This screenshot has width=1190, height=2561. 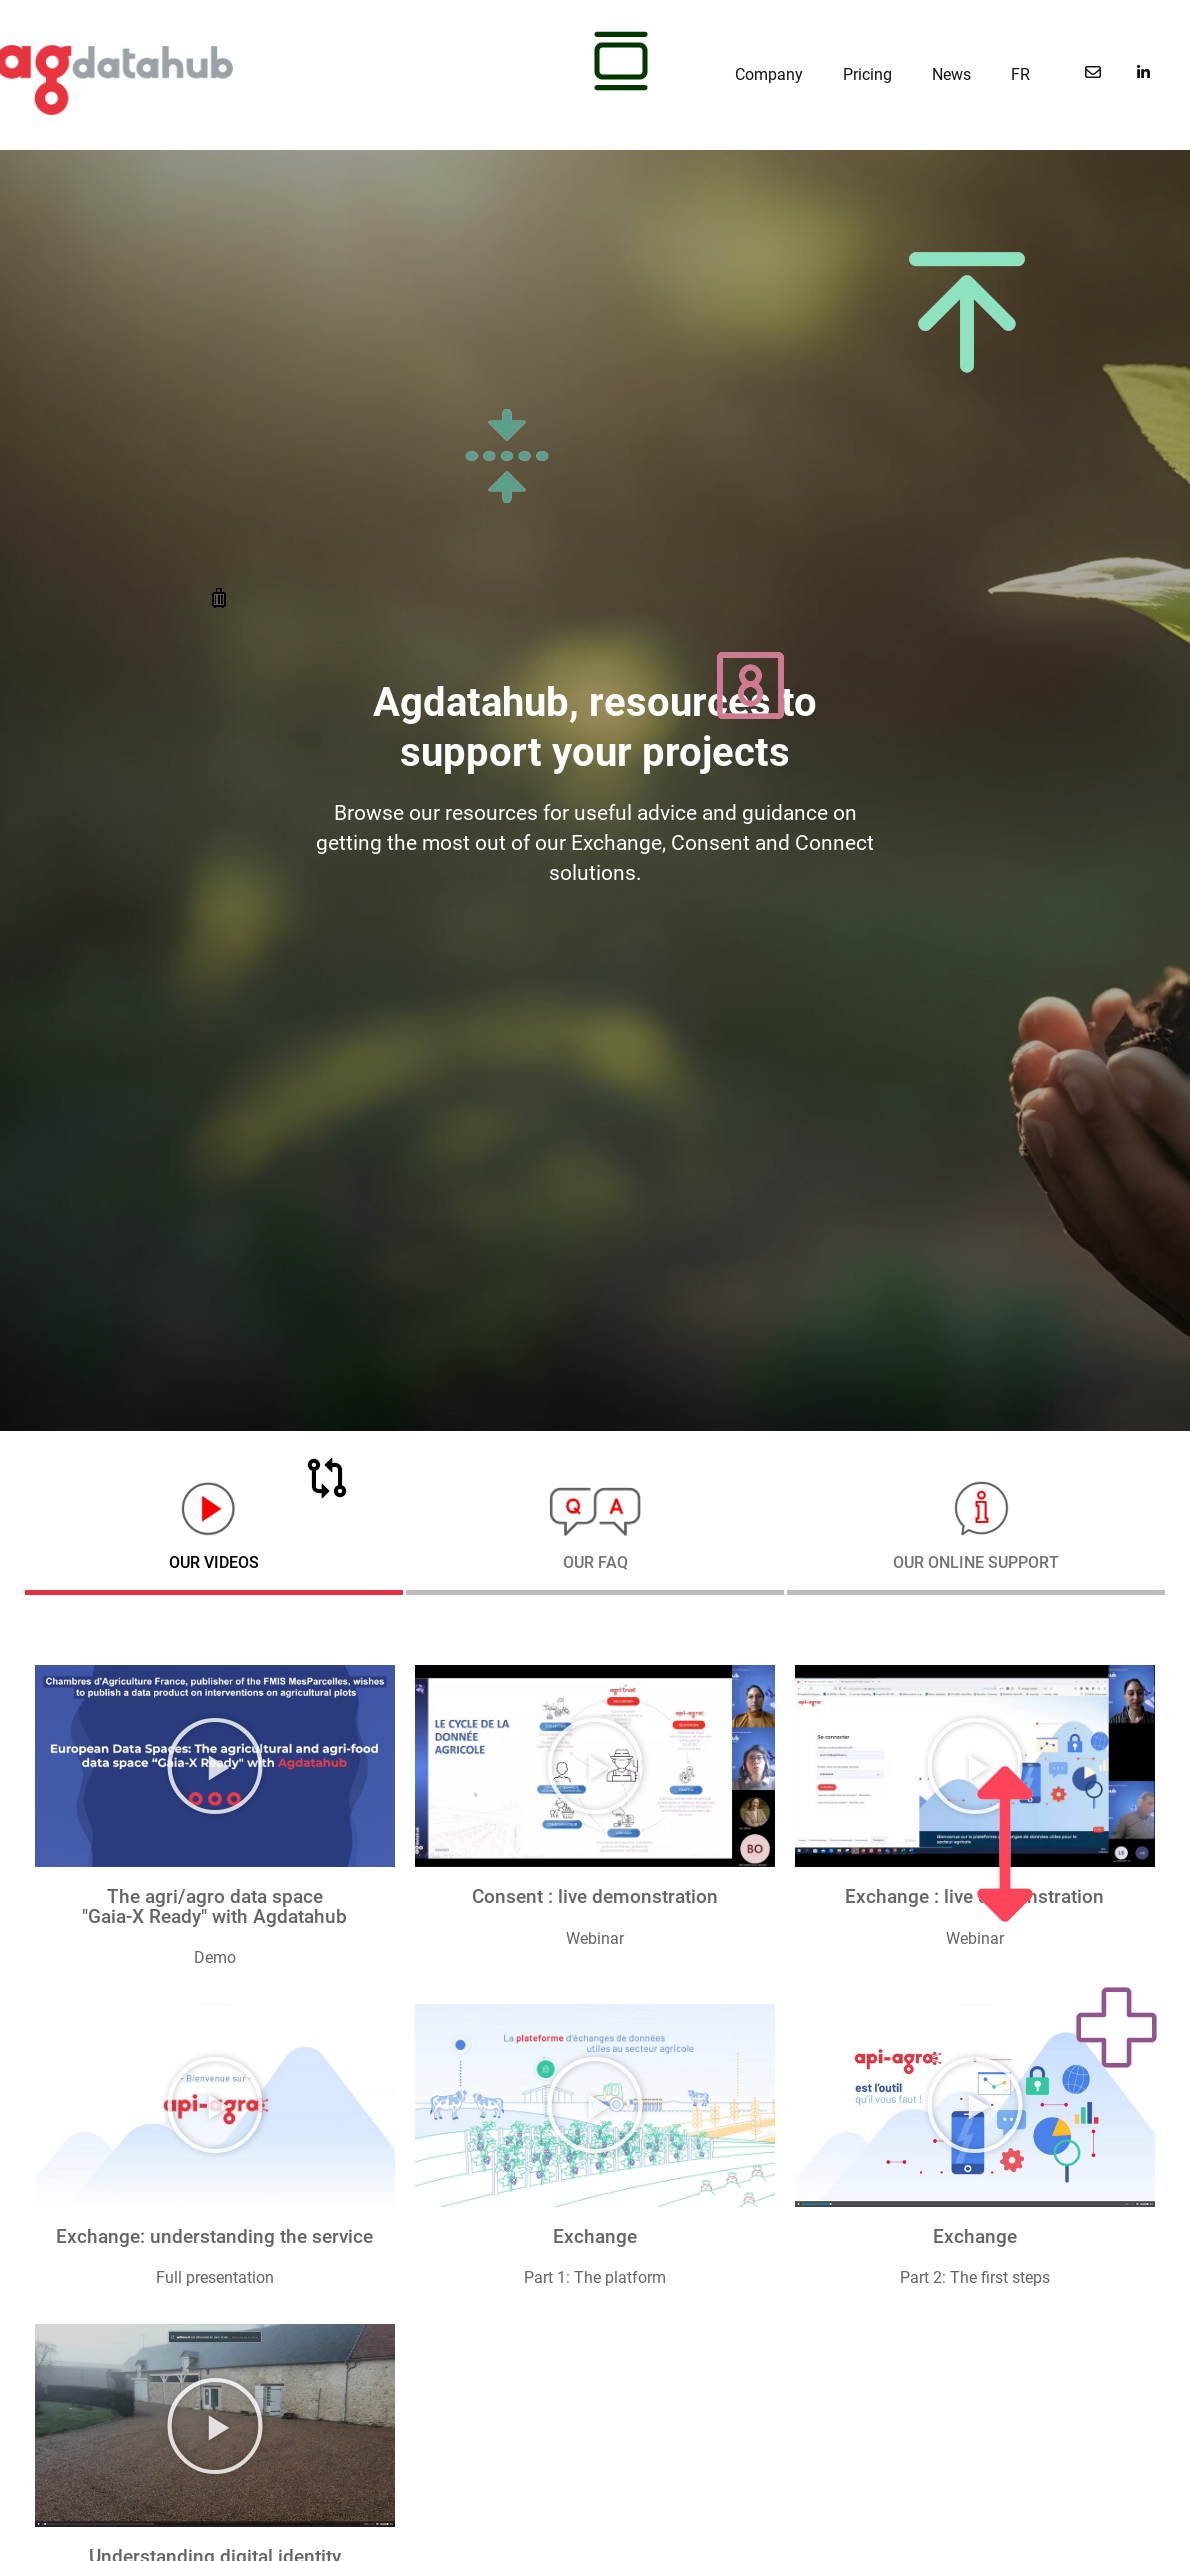 What do you see at coordinates (507, 456) in the screenshot?
I see `collapse or hide content section` at bounding box center [507, 456].